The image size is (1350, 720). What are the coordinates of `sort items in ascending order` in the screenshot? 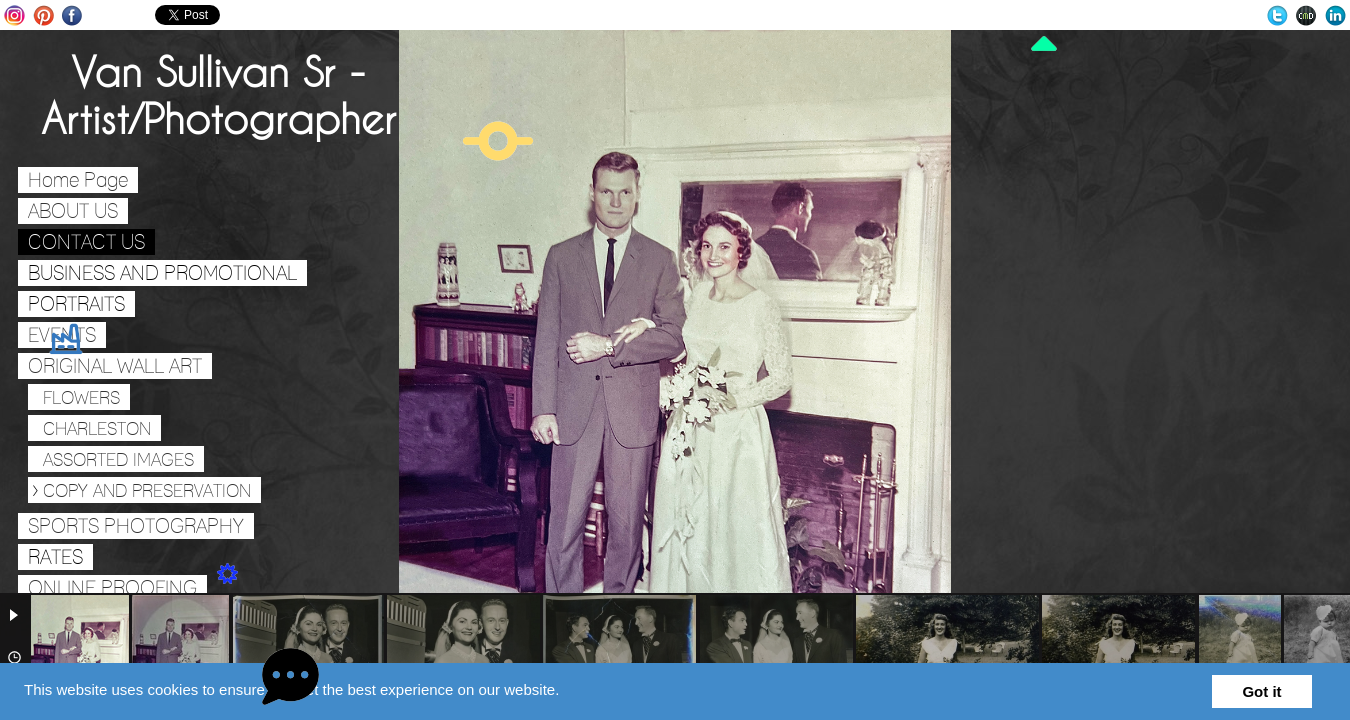 It's located at (1044, 53).